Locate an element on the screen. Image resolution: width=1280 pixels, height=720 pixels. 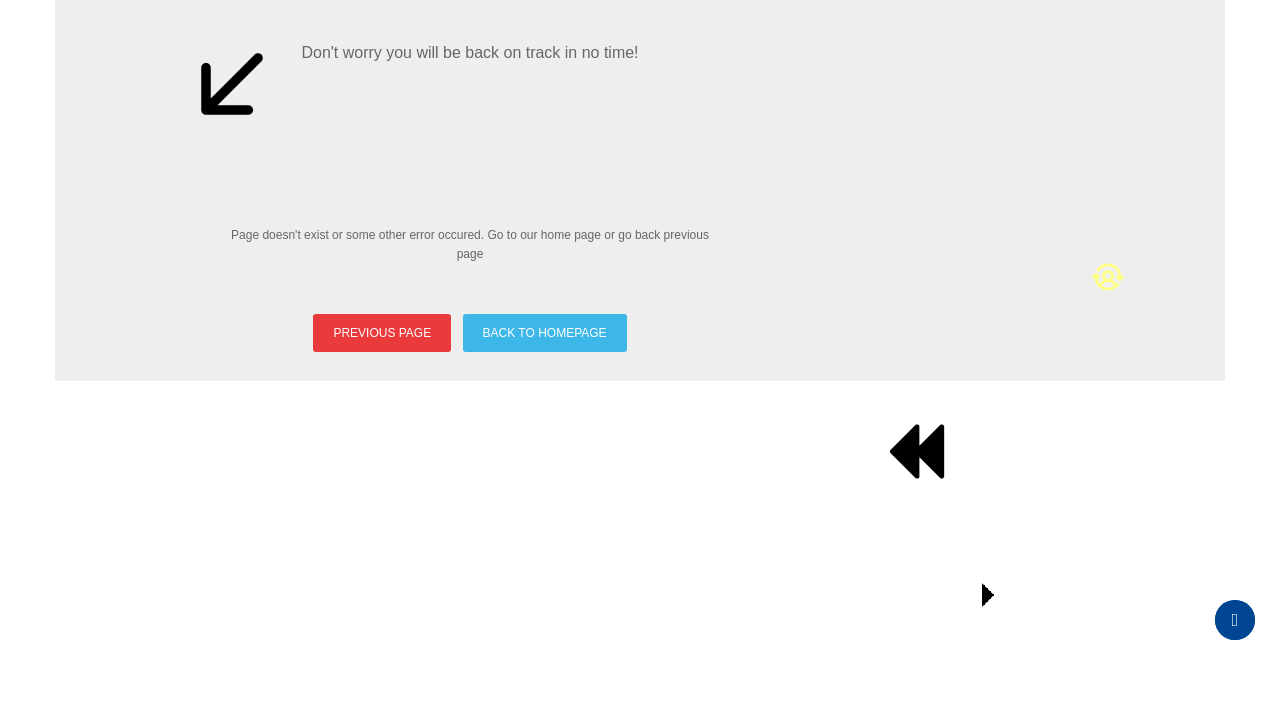
navigate to the bottom-left section is located at coordinates (232, 84).